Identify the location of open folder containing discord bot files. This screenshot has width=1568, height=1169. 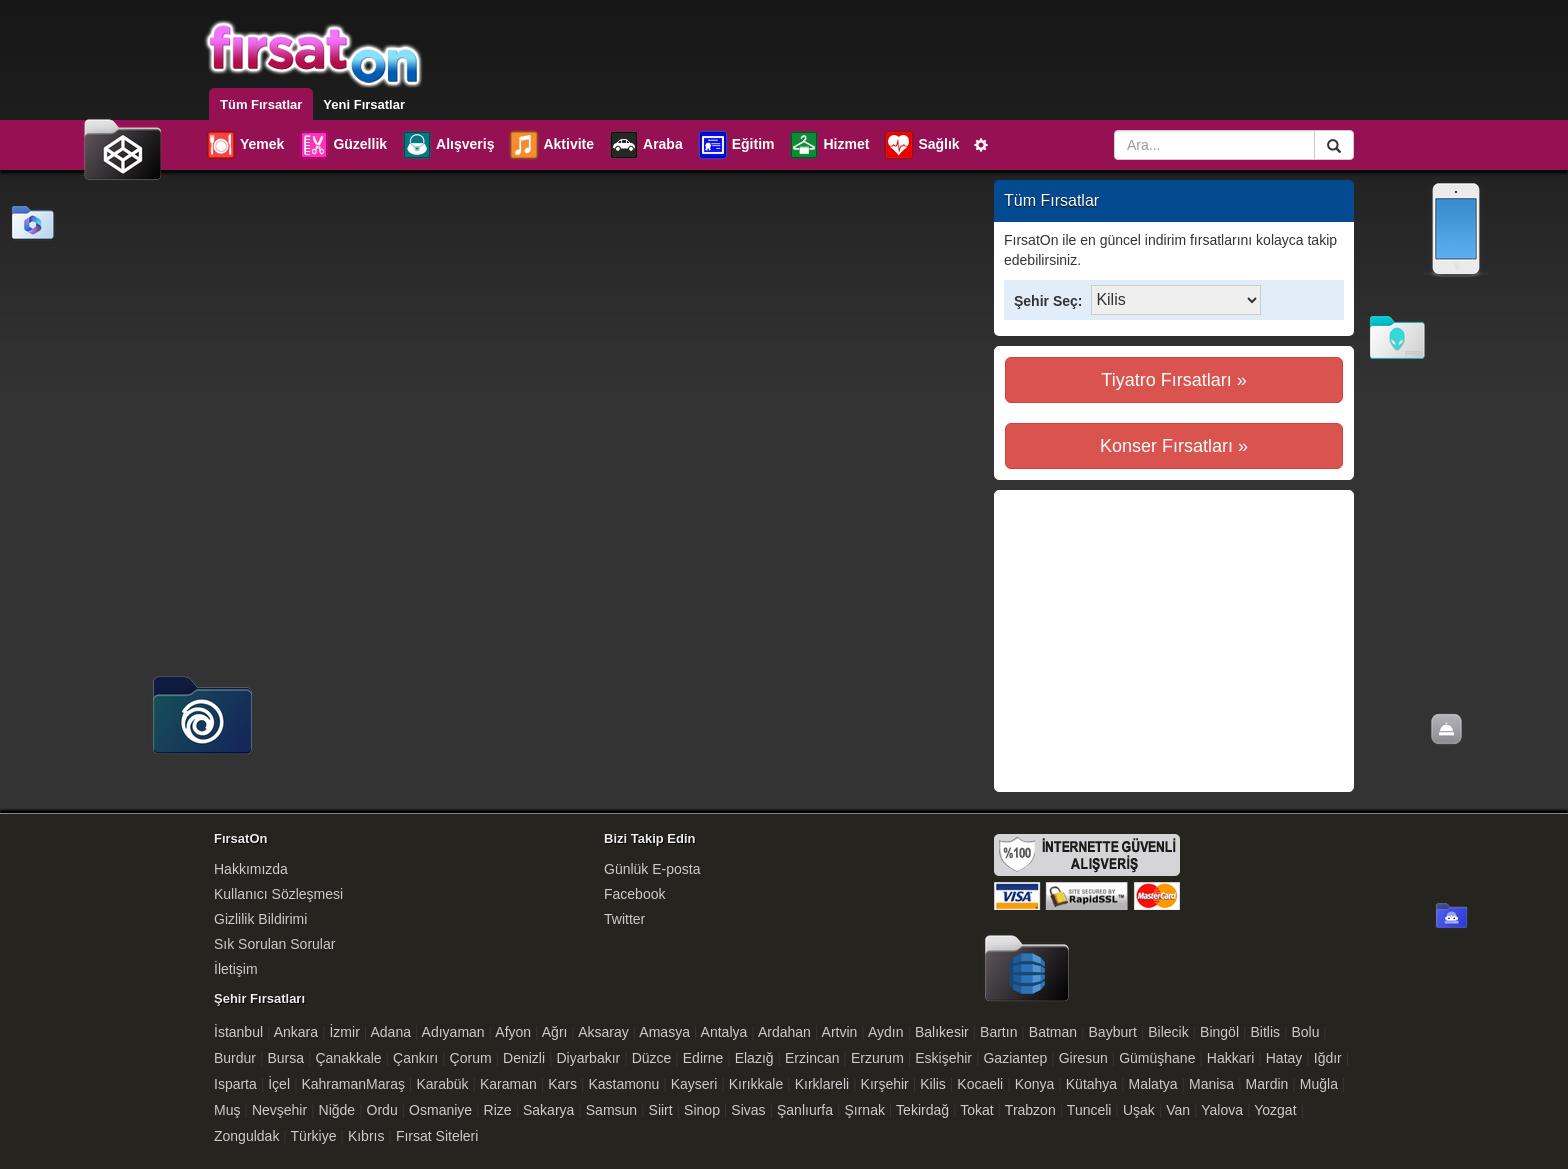
(1451, 916).